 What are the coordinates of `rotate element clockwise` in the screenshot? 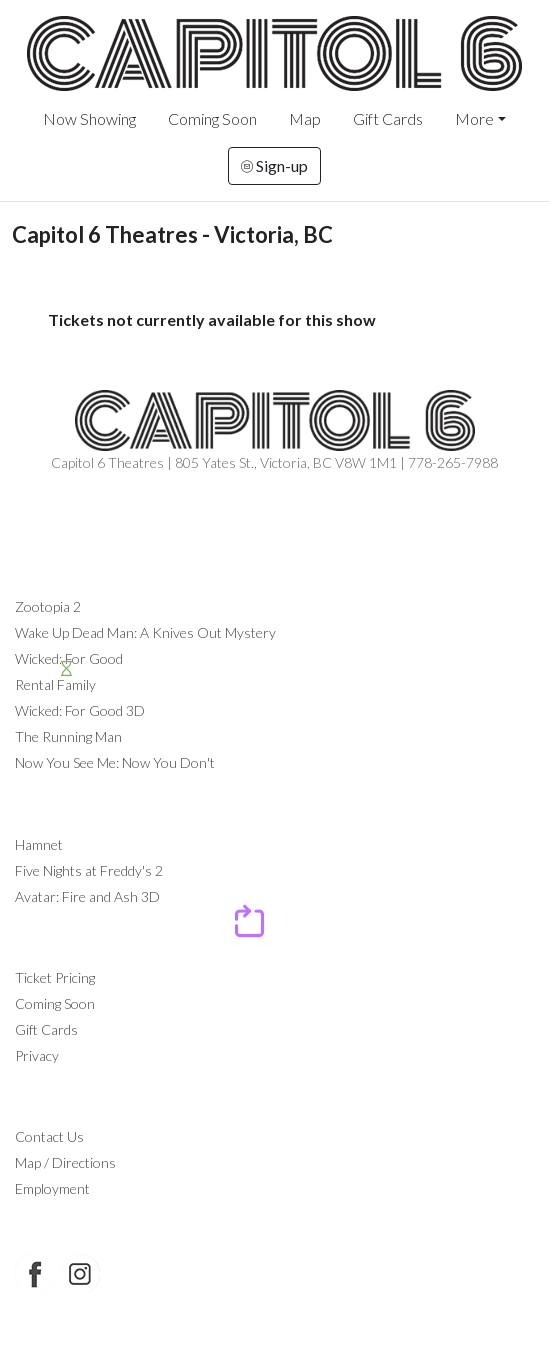 It's located at (249, 922).